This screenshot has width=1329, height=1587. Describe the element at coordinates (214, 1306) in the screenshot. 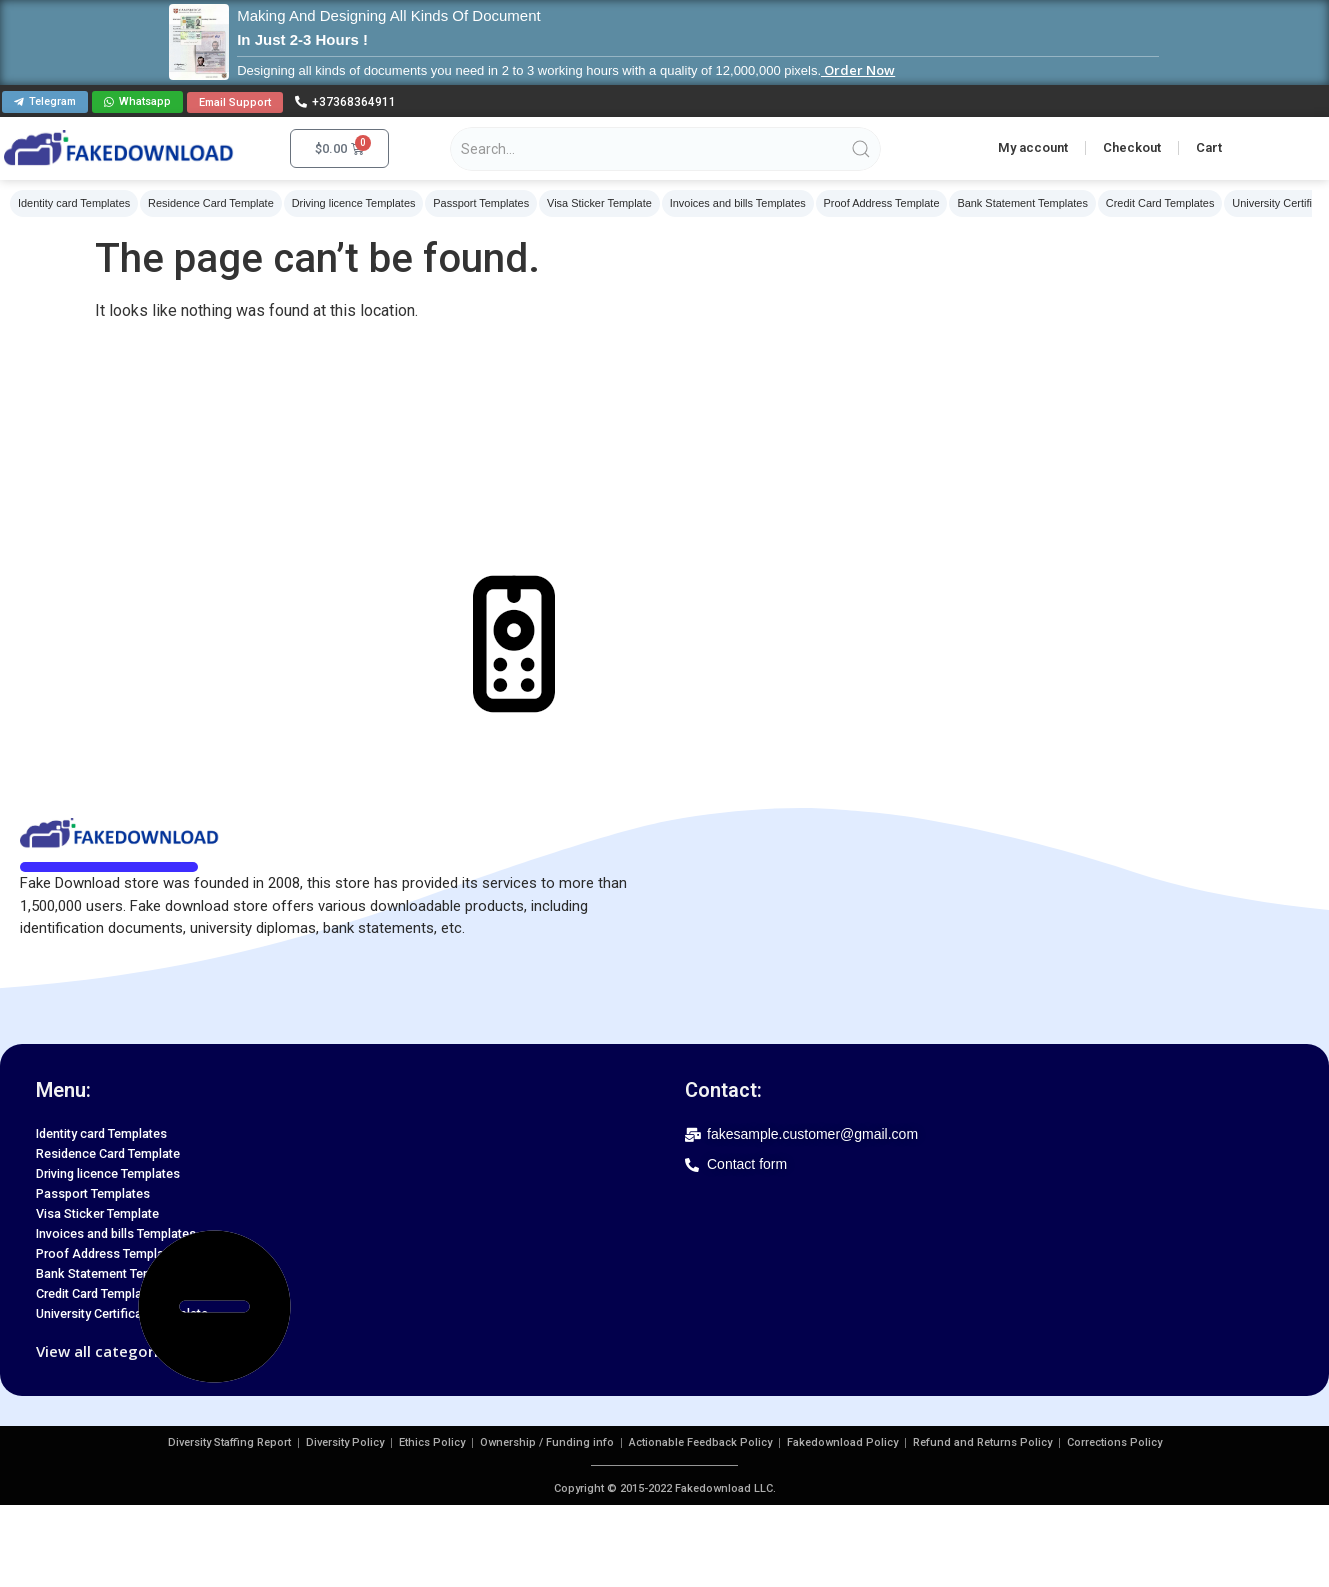

I see `remove an item from a list` at that location.